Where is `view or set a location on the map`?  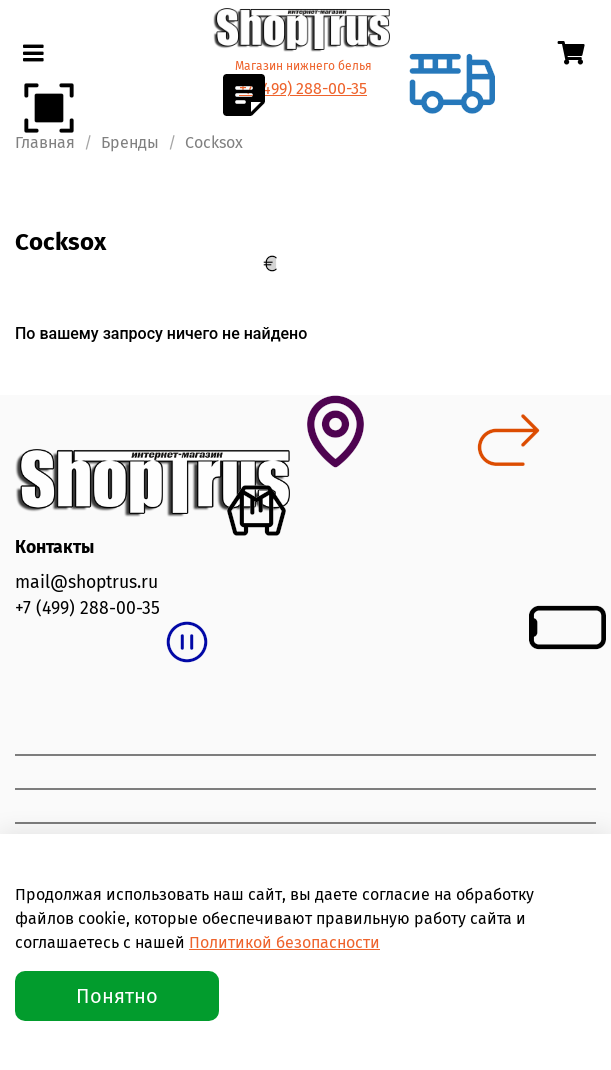
view or set a location on the map is located at coordinates (335, 431).